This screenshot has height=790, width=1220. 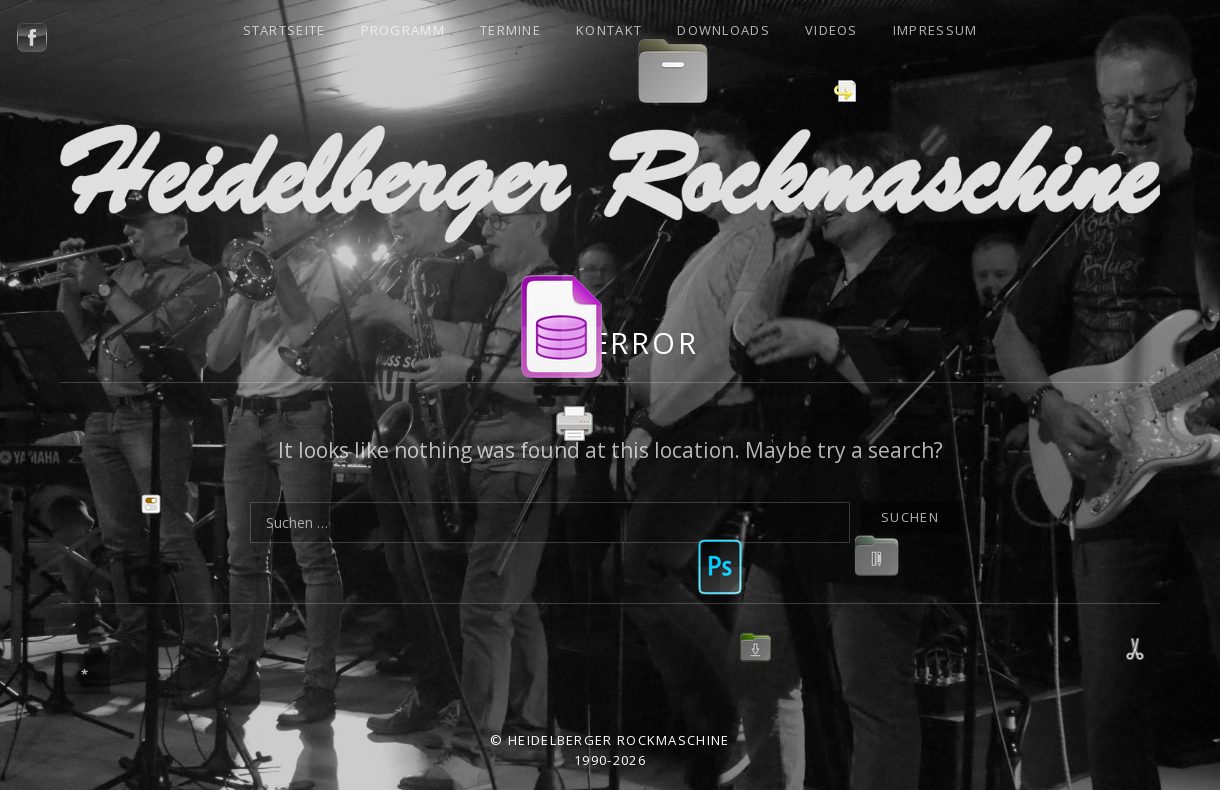 What do you see at coordinates (673, 71) in the screenshot?
I see `open the file manager application` at bounding box center [673, 71].